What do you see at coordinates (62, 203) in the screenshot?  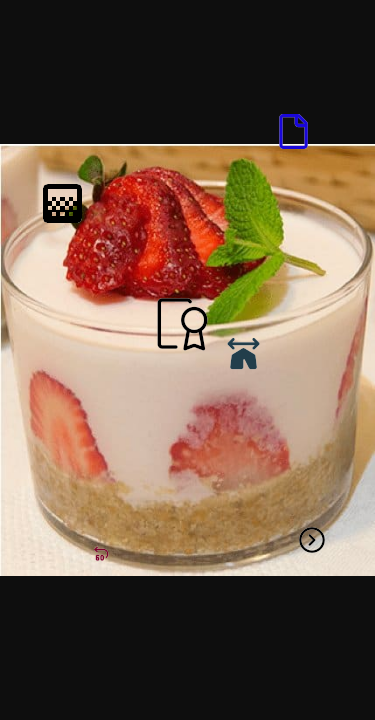 I see `apply a gradient effect to an image` at bounding box center [62, 203].